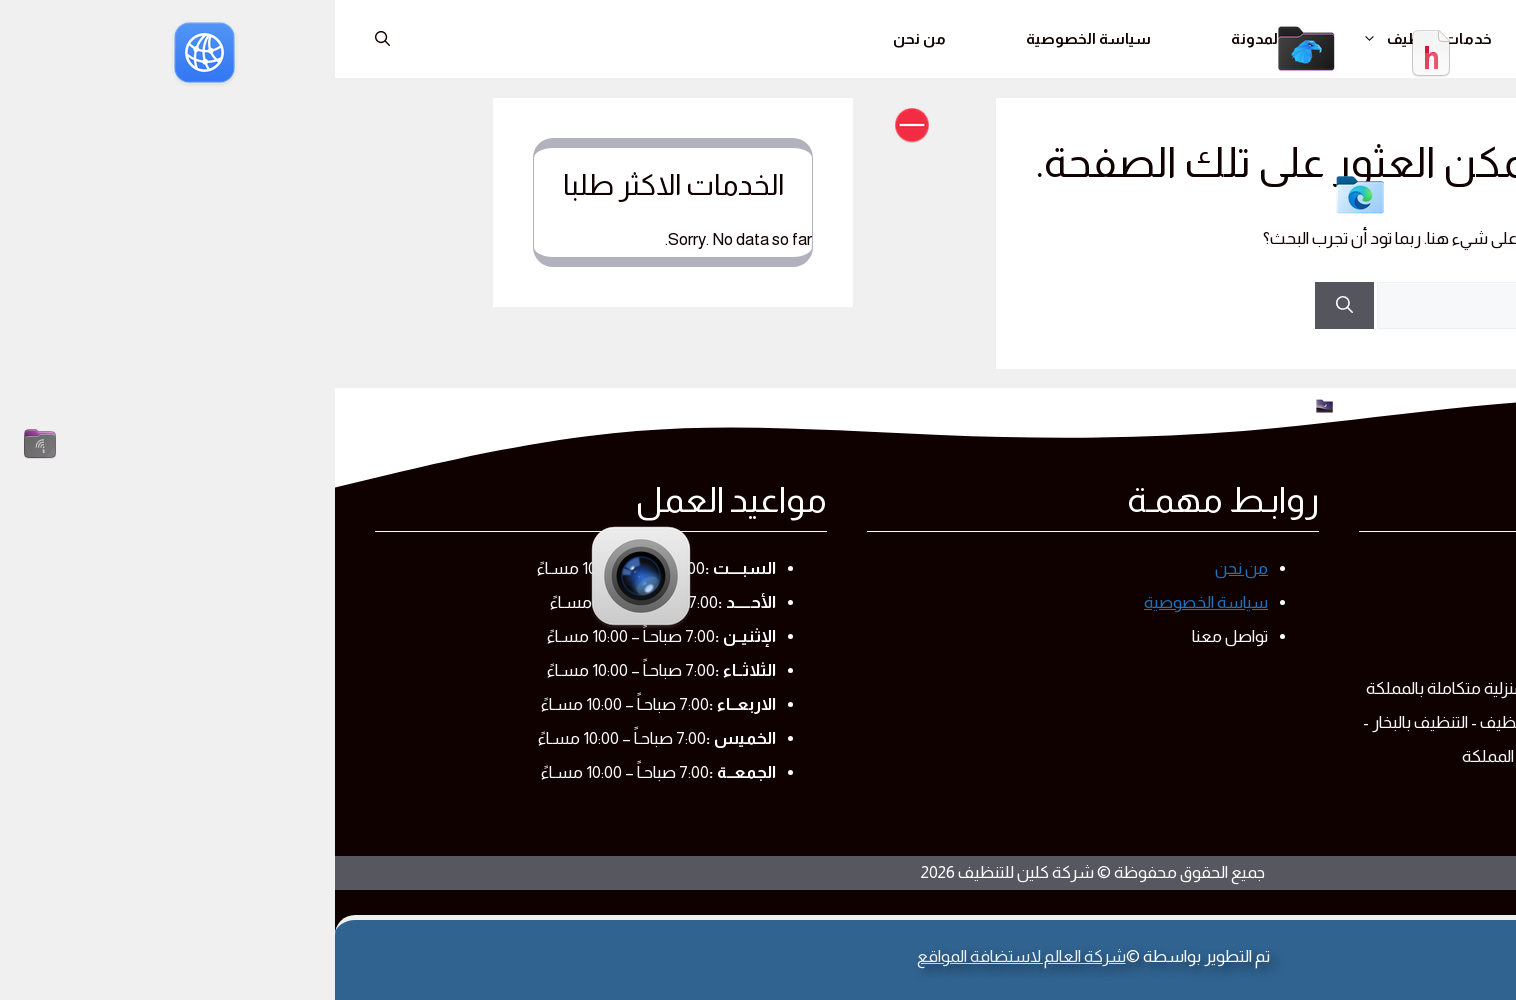 This screenshot has width=1516, height=1000. I want to click on open folder containing microsoft edge files, so click(1360, 196).